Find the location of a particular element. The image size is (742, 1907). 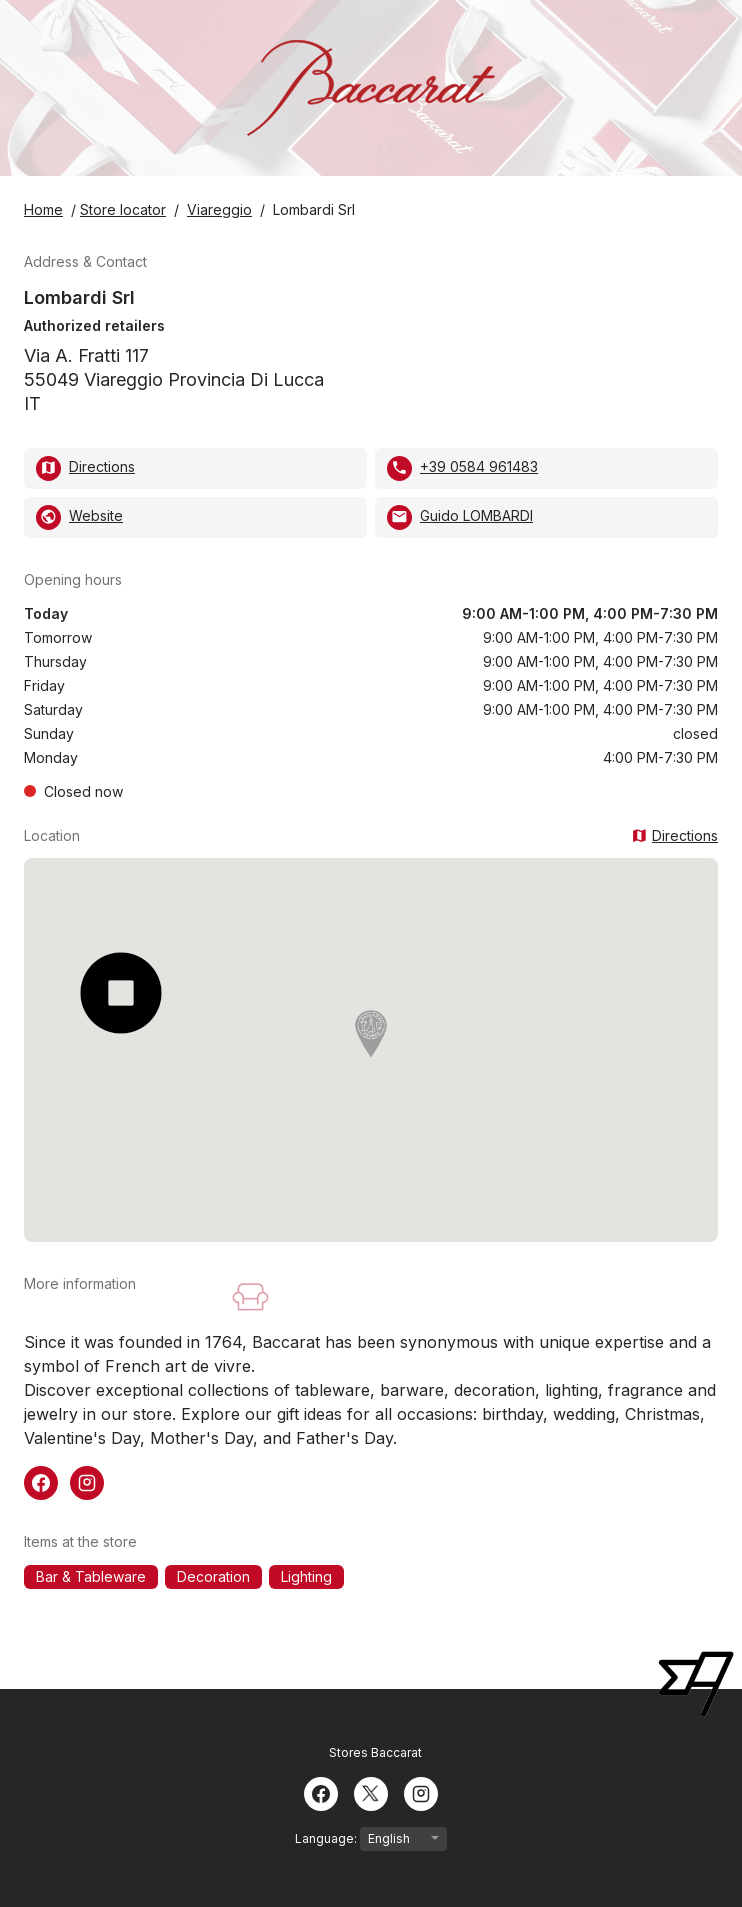

browse furniture or home decor items is located at coordinates (250, 1297).